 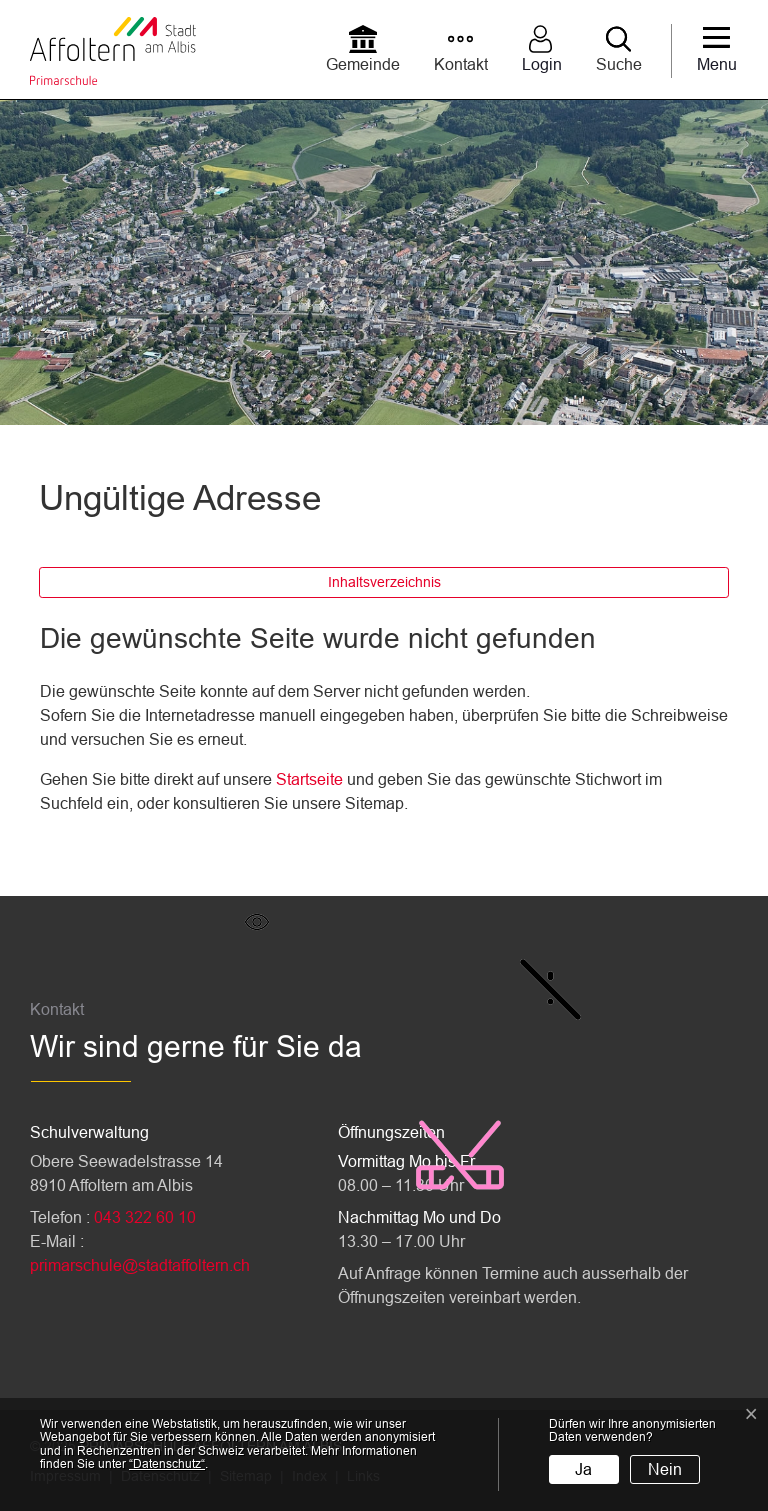 I want to click on view or preview content, so click(x=257, y=922).